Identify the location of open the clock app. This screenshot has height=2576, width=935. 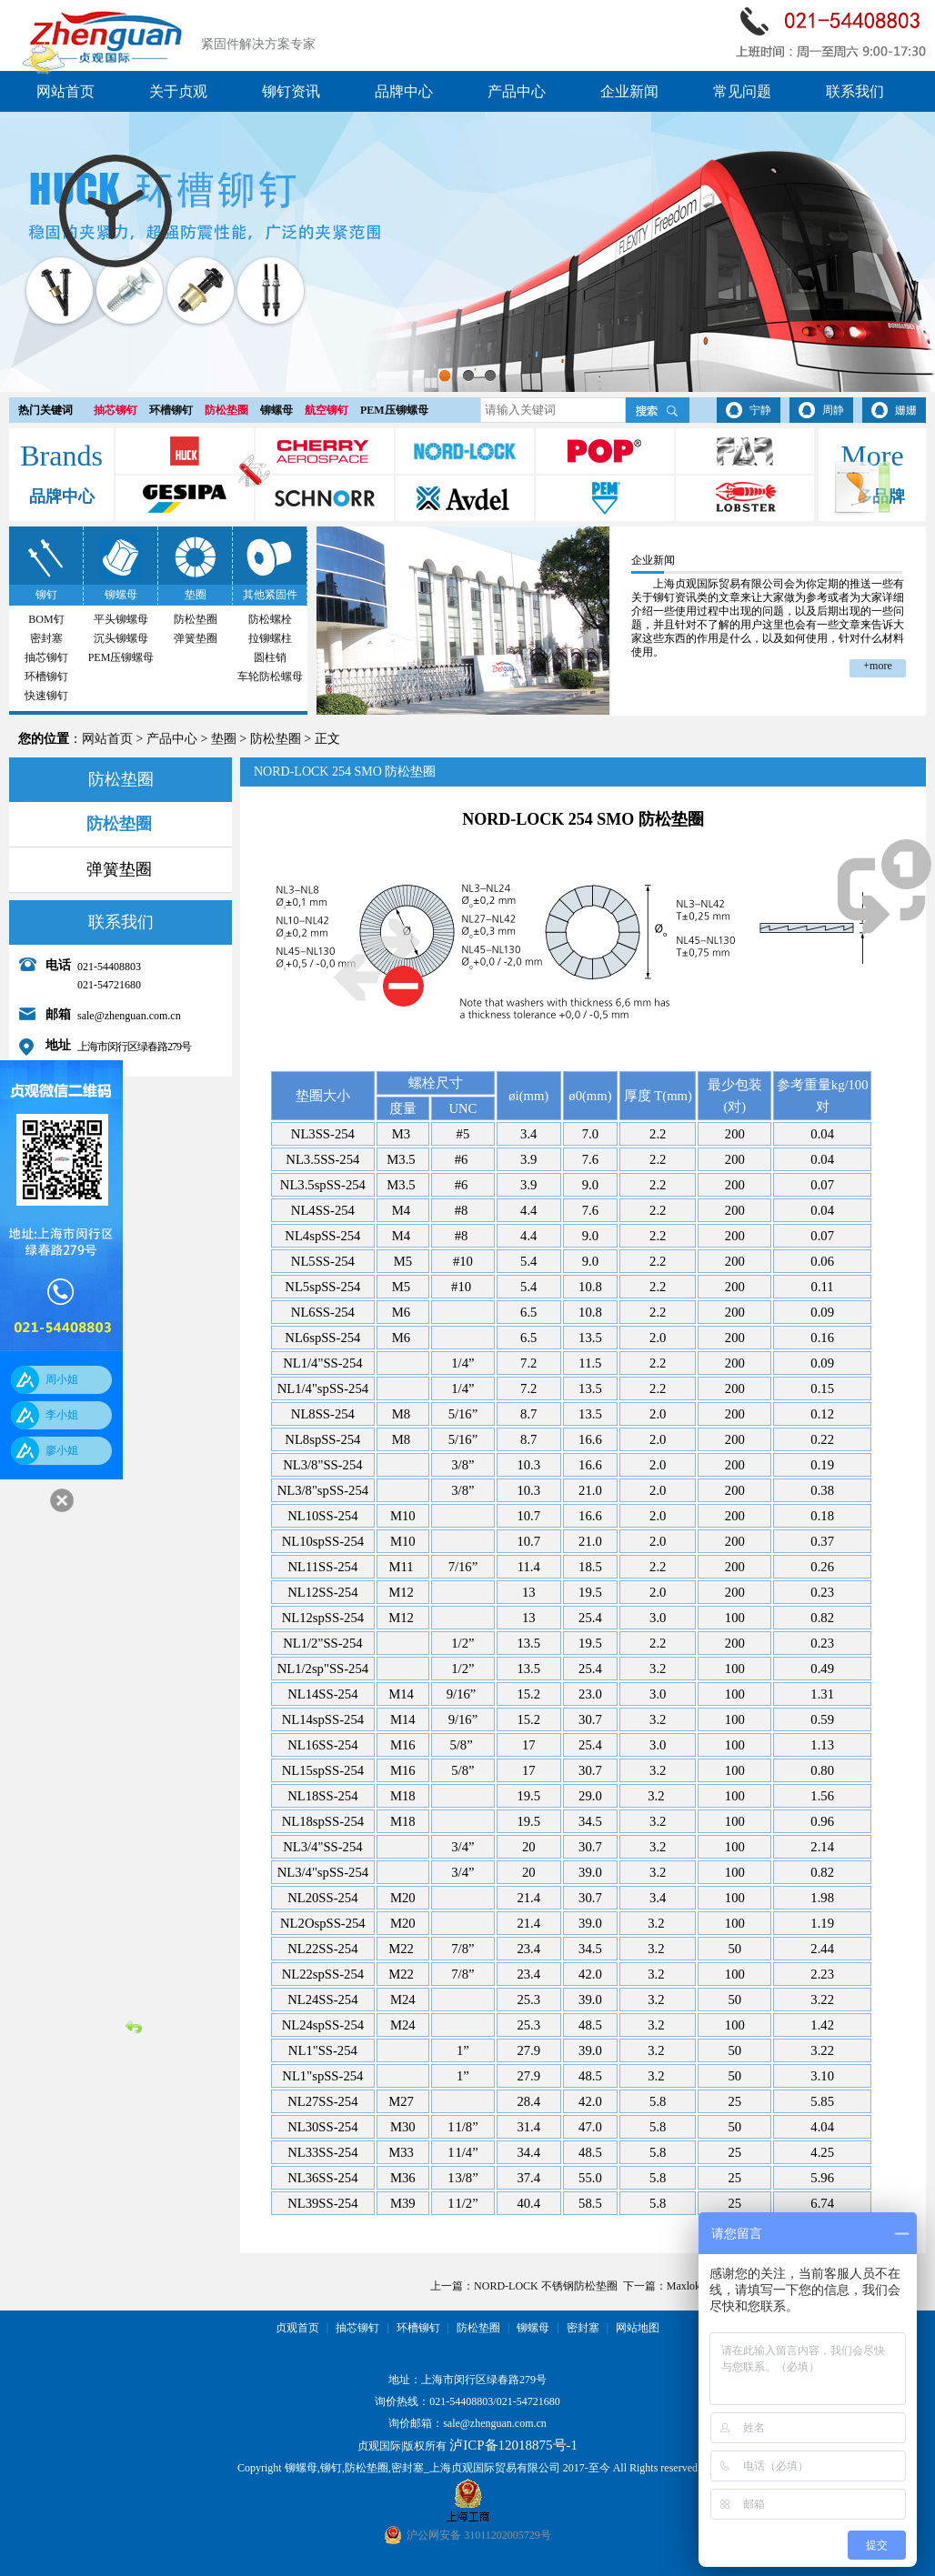
(116, 211).